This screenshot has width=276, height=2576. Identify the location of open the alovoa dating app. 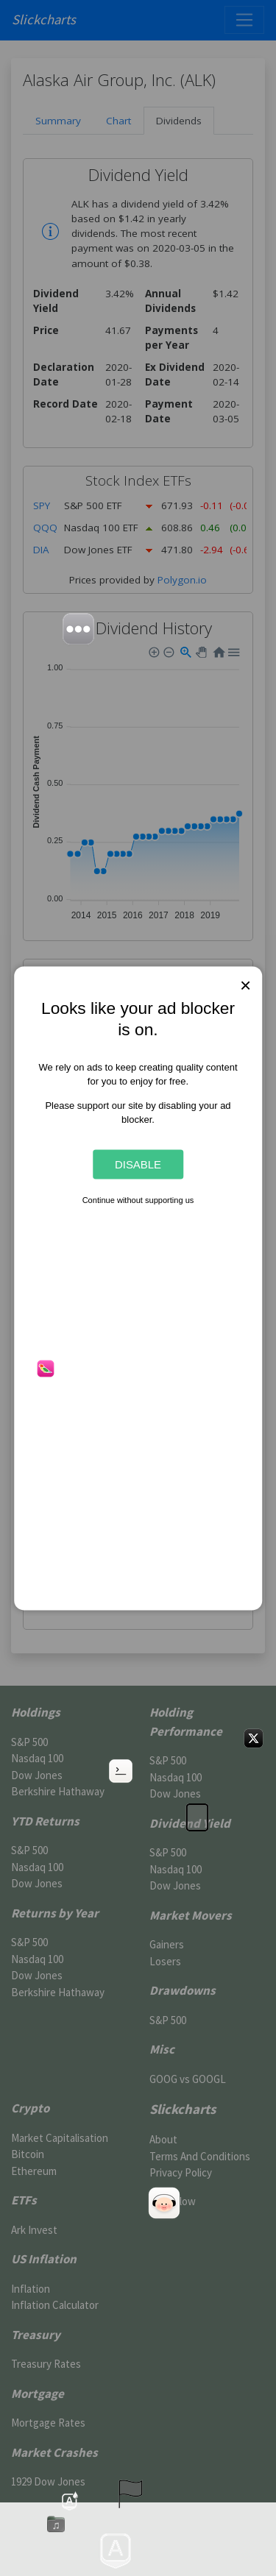
(46, 1369).